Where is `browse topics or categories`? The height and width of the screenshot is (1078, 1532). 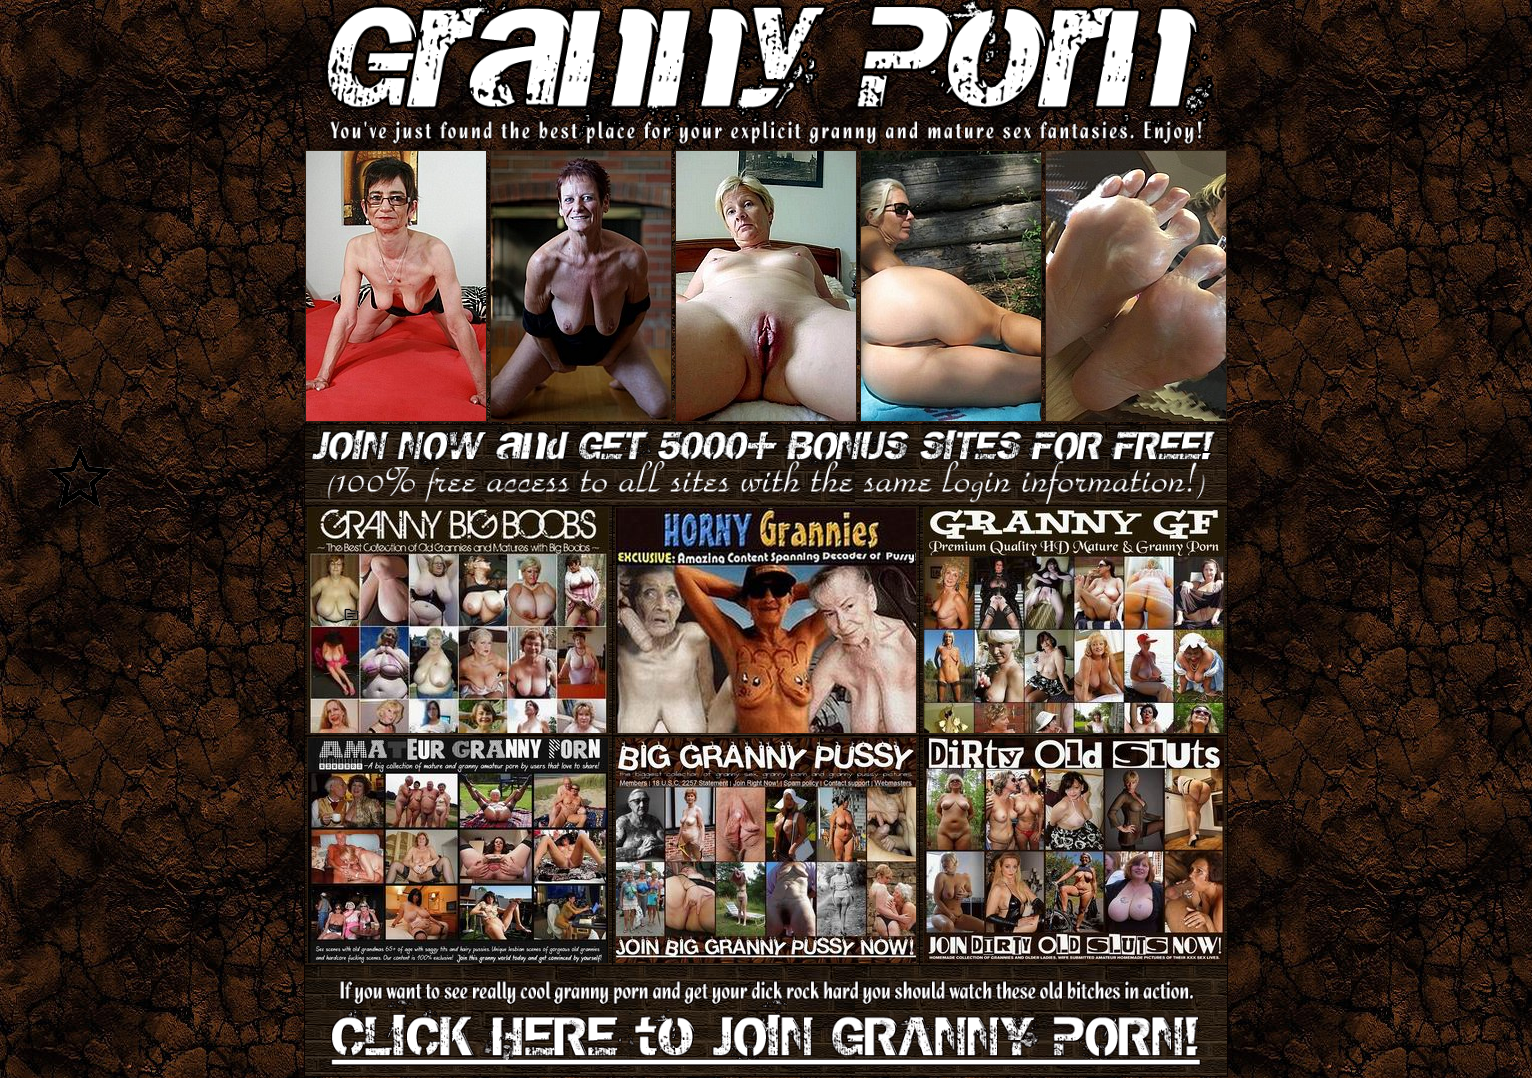 browse topics or categories is located at coordinates (351, 614).